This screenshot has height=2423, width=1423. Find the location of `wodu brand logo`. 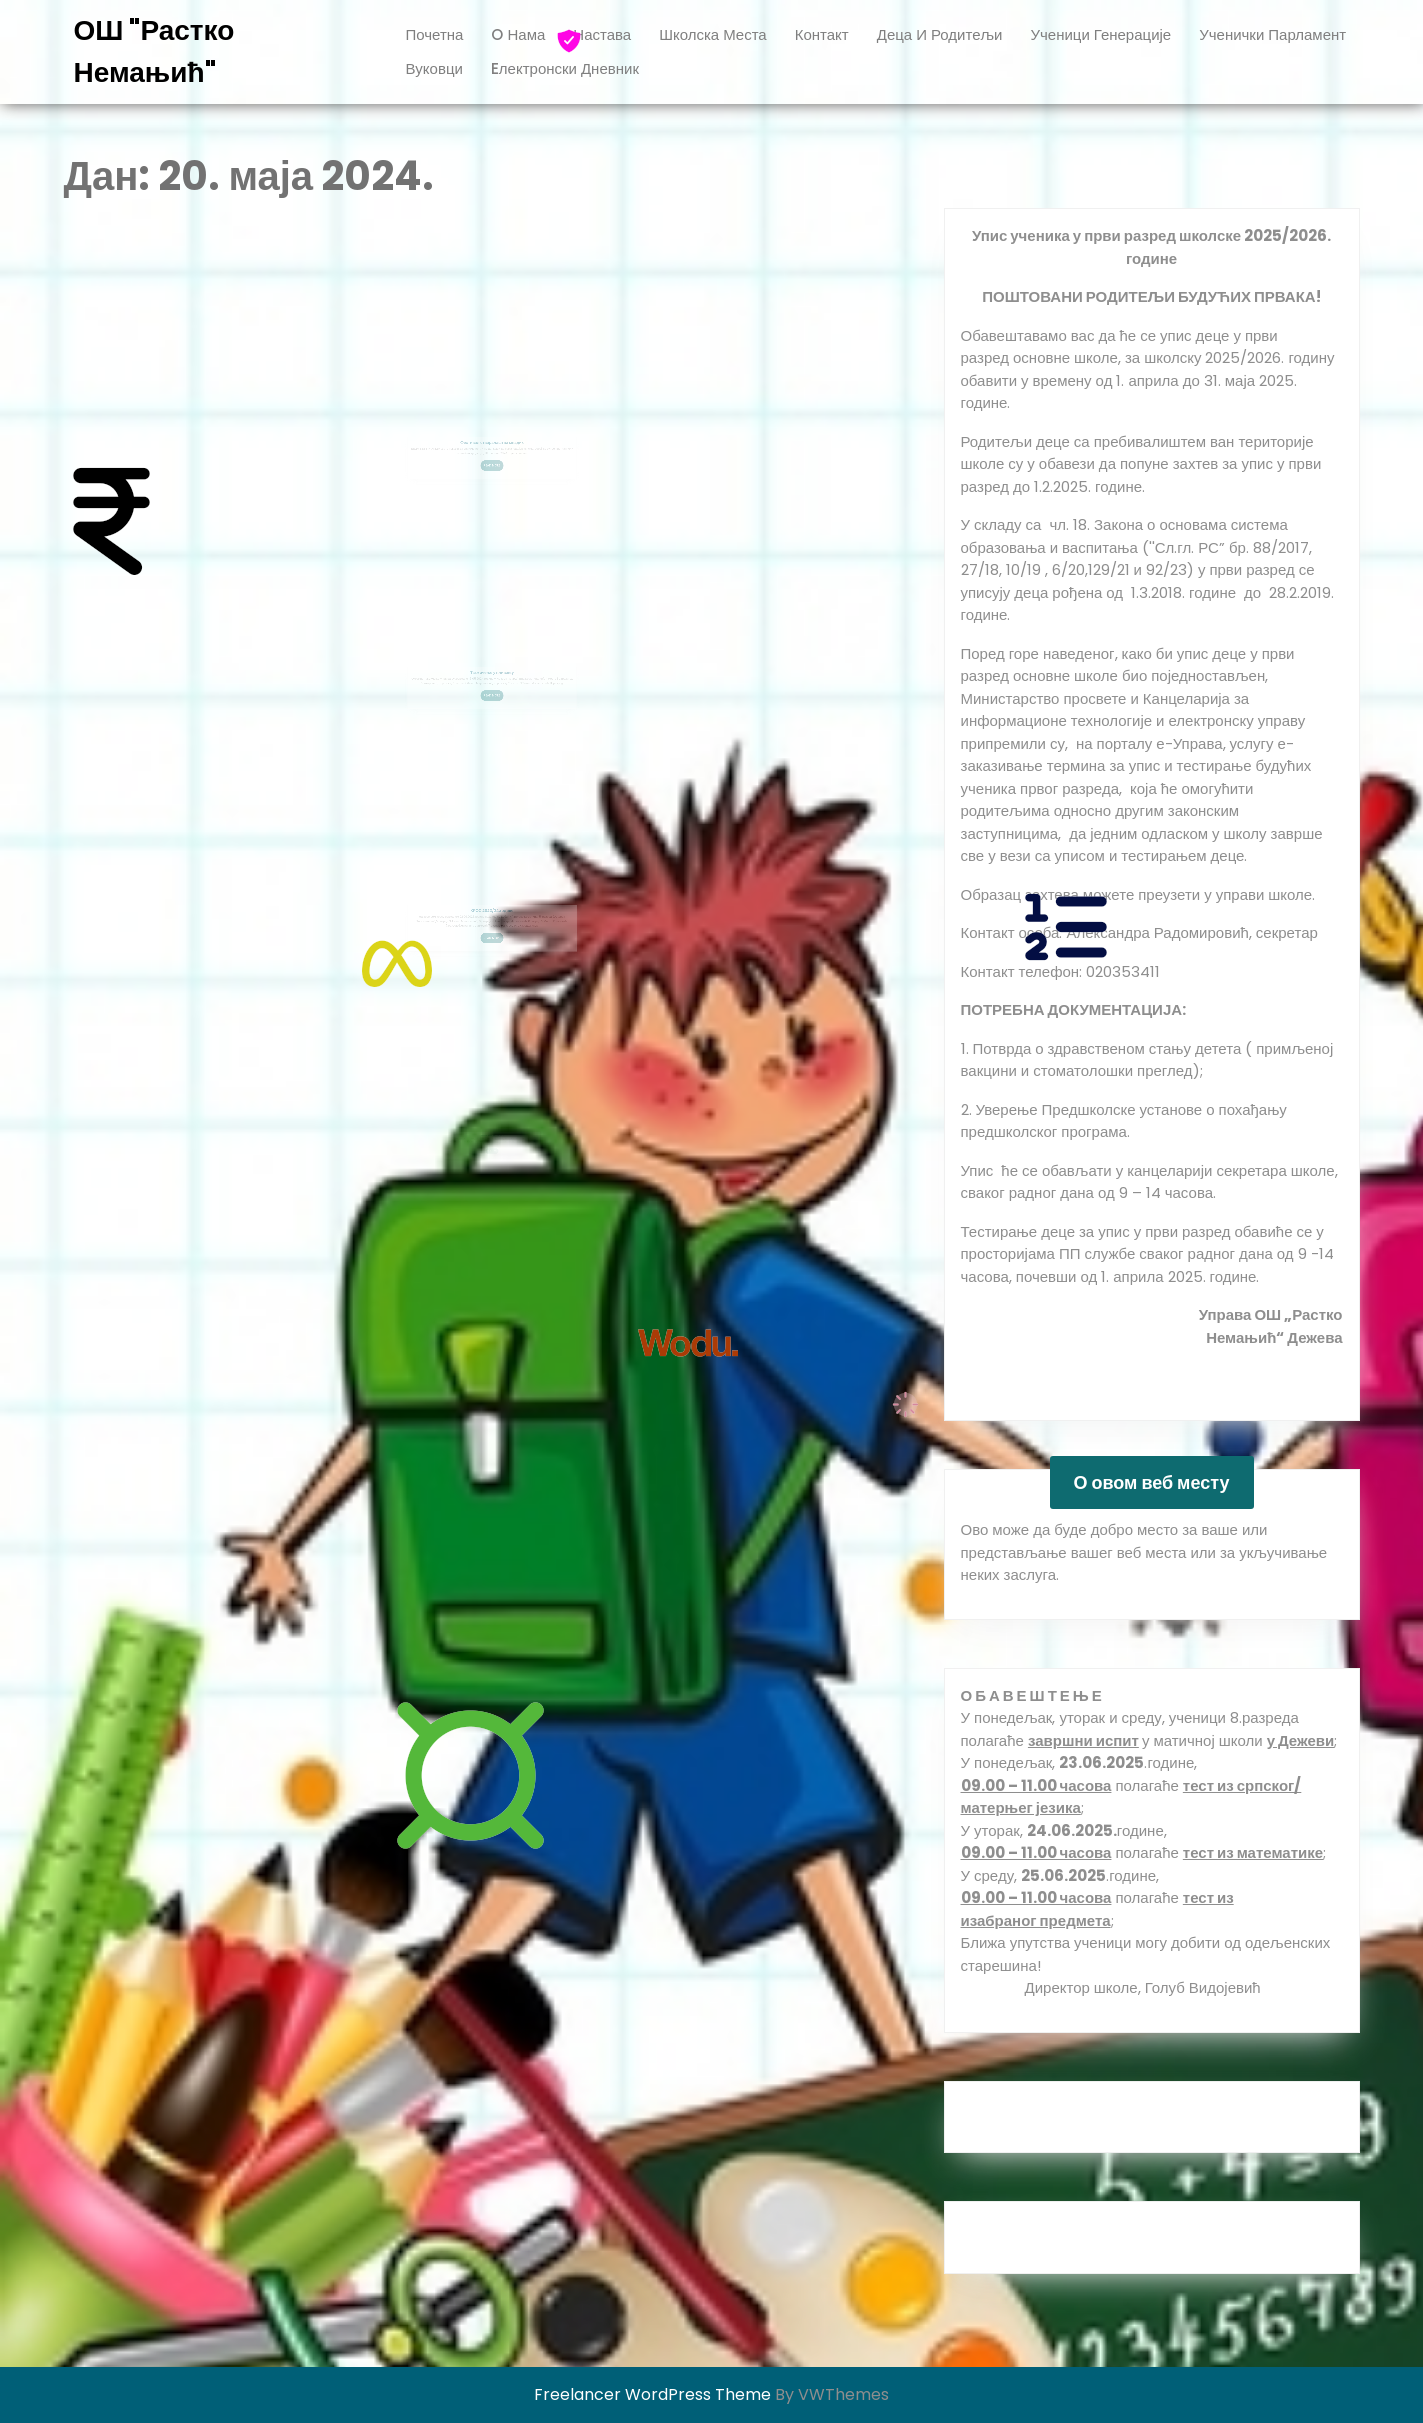

wodu brand logo is located at coordinates (688, 1343).